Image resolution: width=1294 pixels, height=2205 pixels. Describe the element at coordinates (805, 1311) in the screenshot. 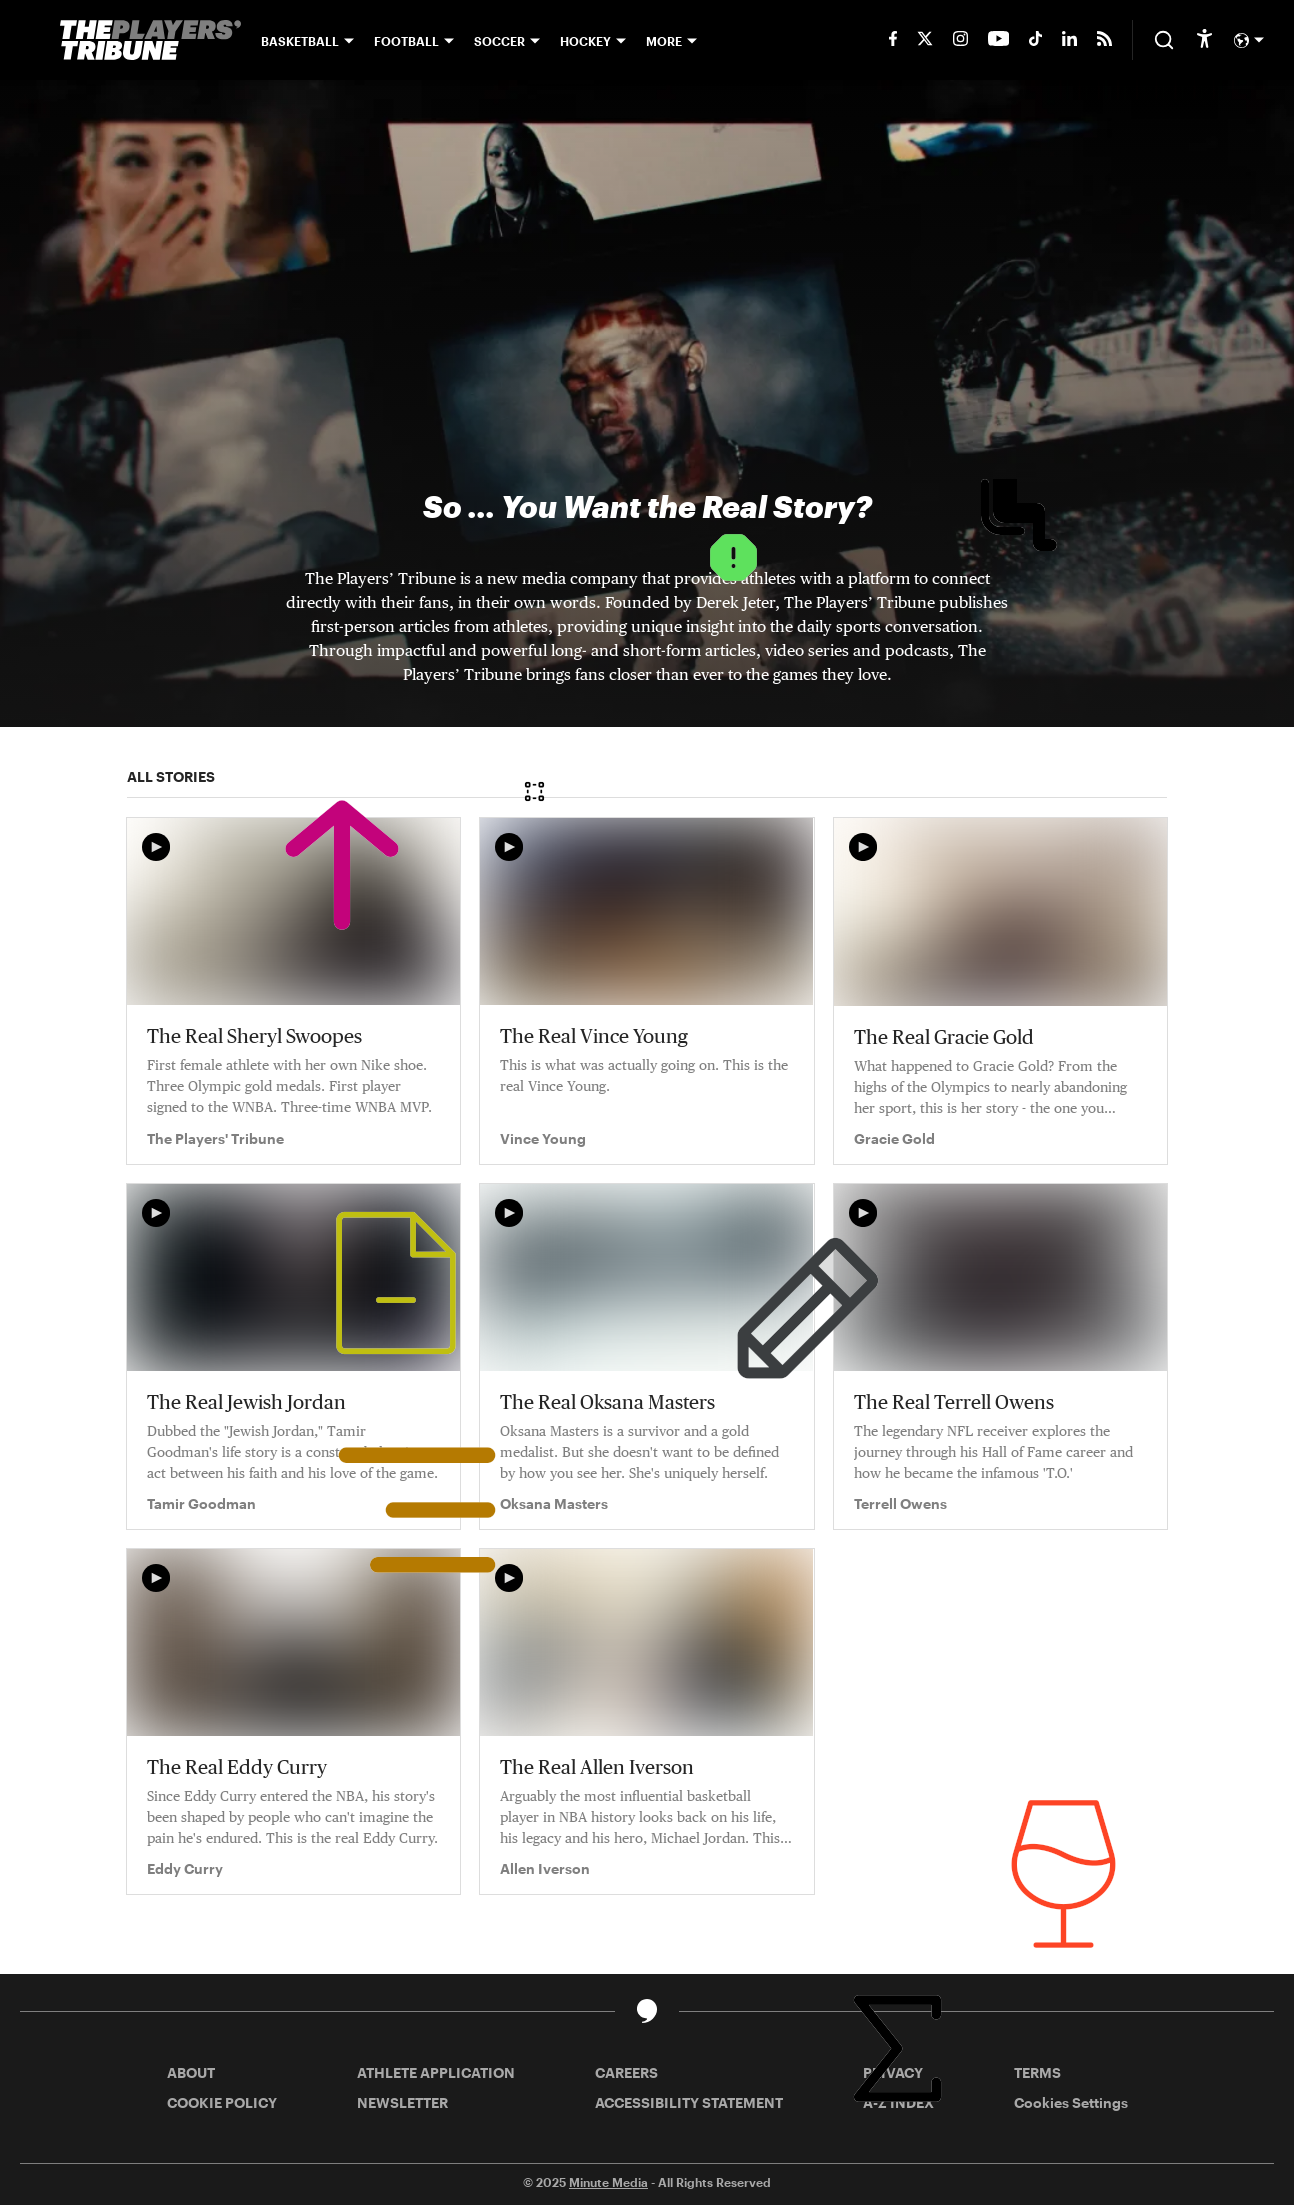

I see `edit content or text` at that location.